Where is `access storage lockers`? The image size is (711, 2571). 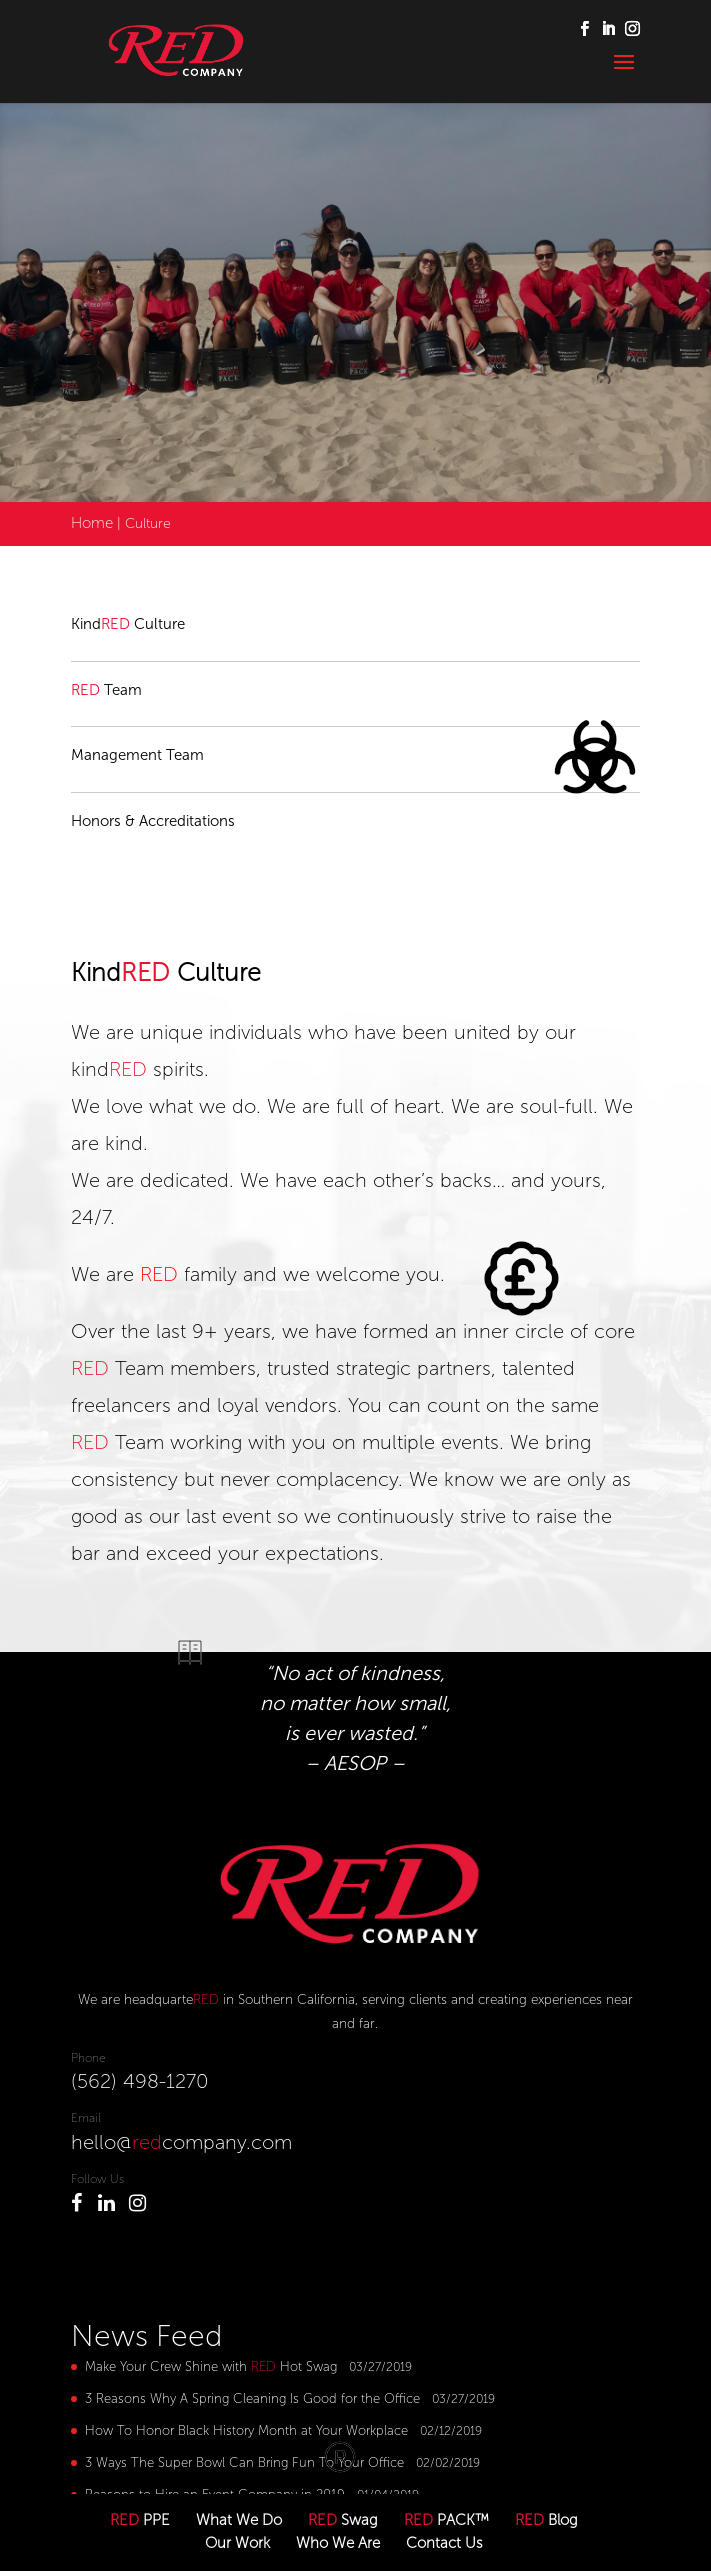
access storage lockers is located at coordinates (190, 1652).